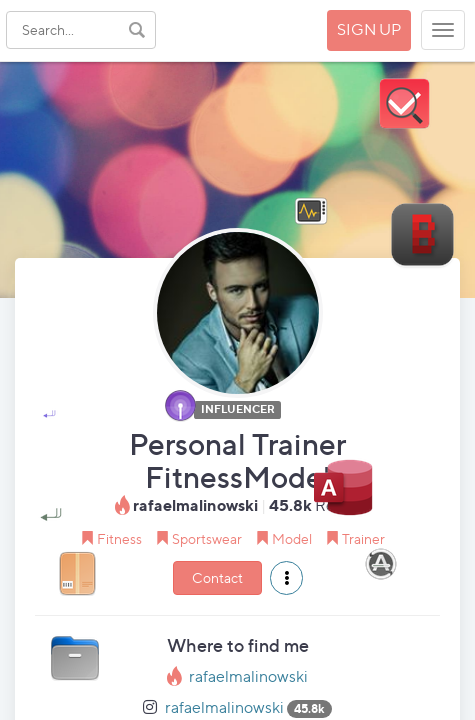  I want to click on open btop system resource monitor, so click(422, 234).